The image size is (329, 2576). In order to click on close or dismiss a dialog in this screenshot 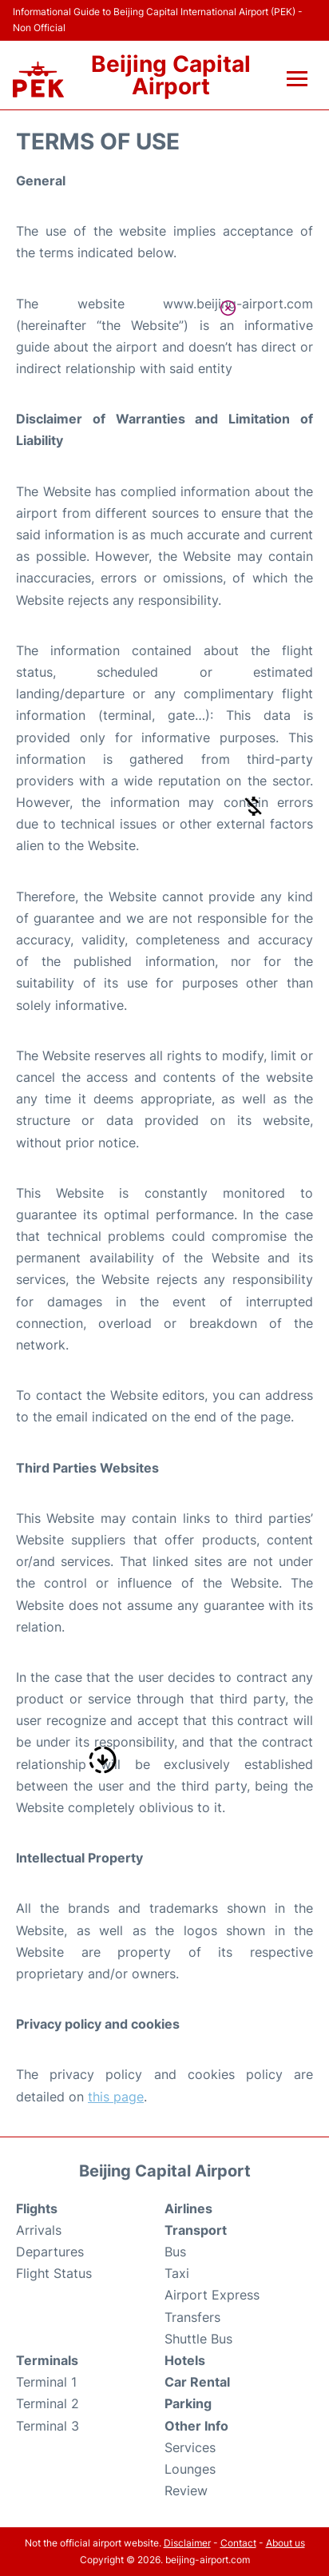, I will do `click(228, 308)`.